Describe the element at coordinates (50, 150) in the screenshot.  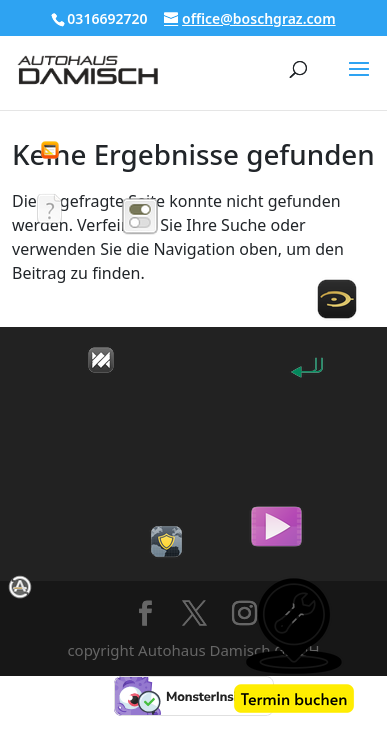
I see `open Cambalache GTK UI designer app` at that location.